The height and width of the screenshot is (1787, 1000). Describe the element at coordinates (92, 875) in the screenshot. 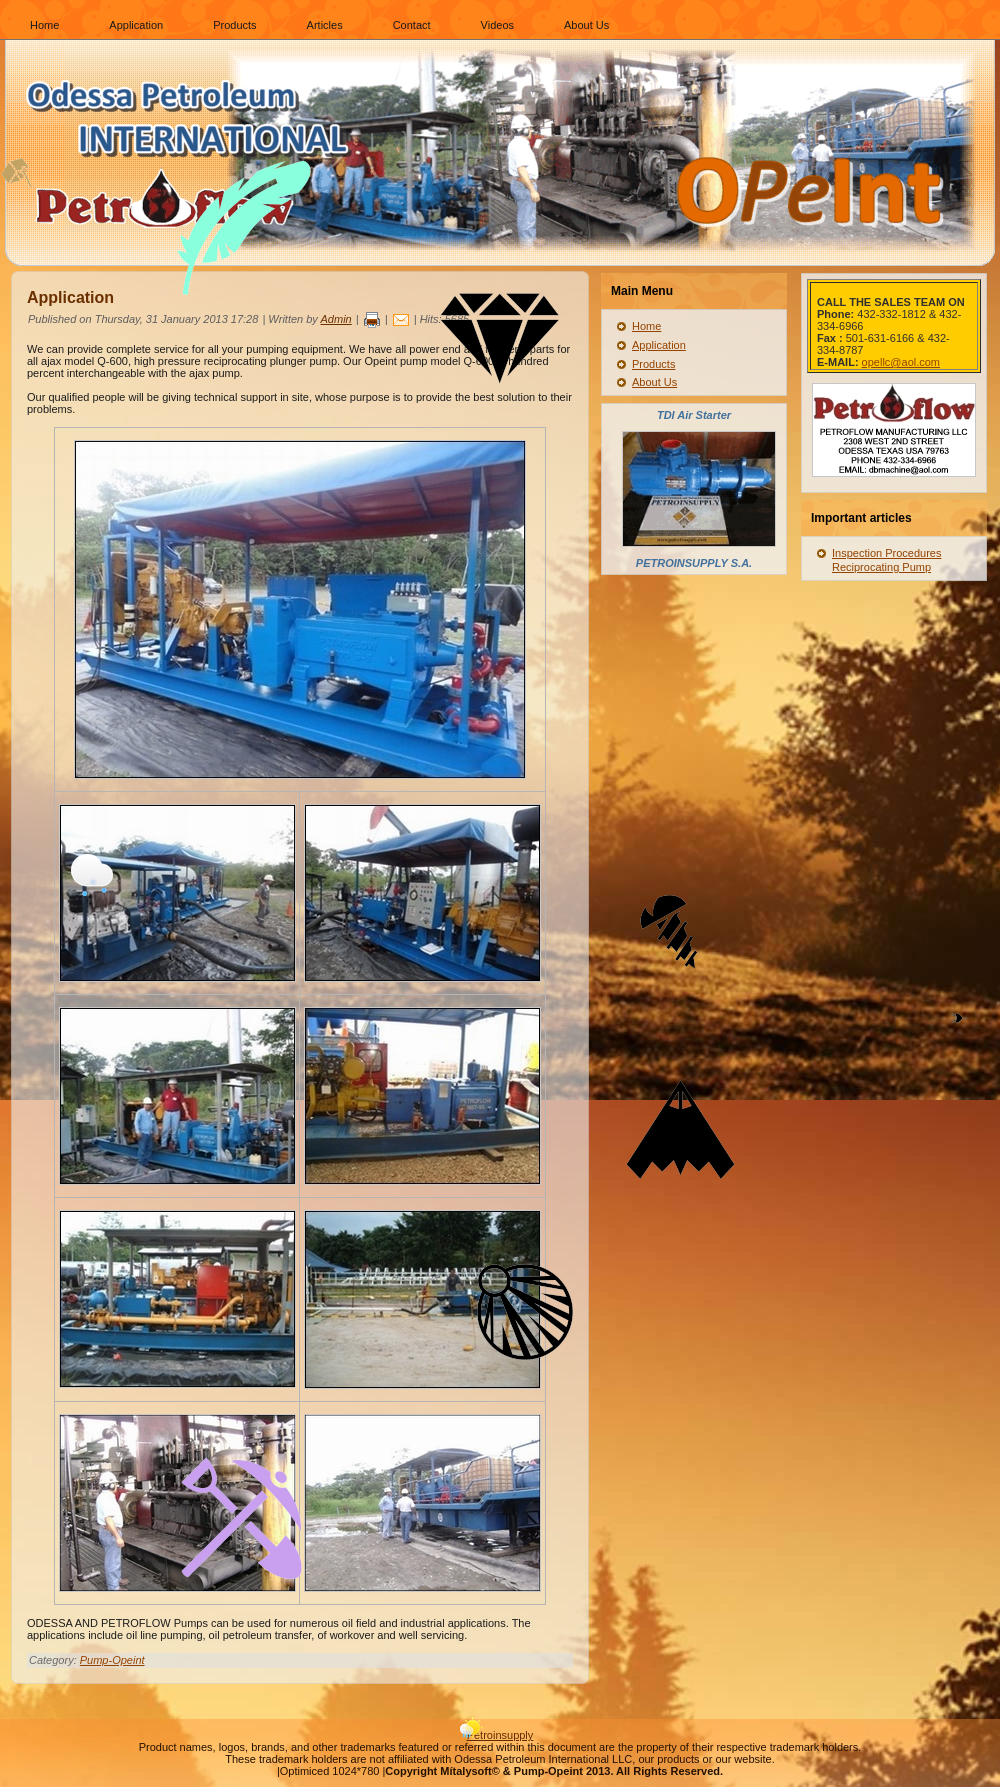

I see `indicates hail weather conditions` at that location.